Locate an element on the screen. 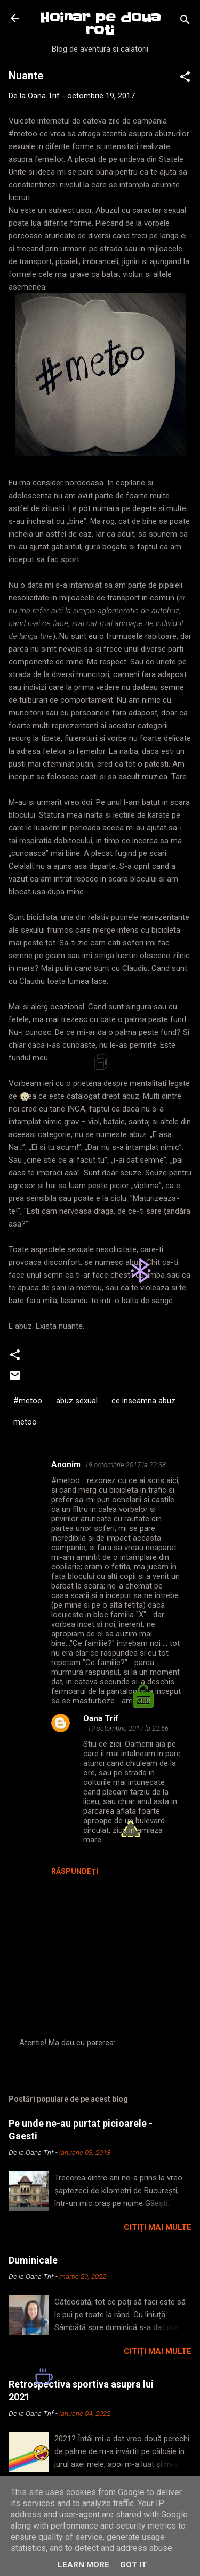 The width and height of the screenshot is (200, 2576). find nearby coffee shops or cafés is located at coordinates (43, 2377).